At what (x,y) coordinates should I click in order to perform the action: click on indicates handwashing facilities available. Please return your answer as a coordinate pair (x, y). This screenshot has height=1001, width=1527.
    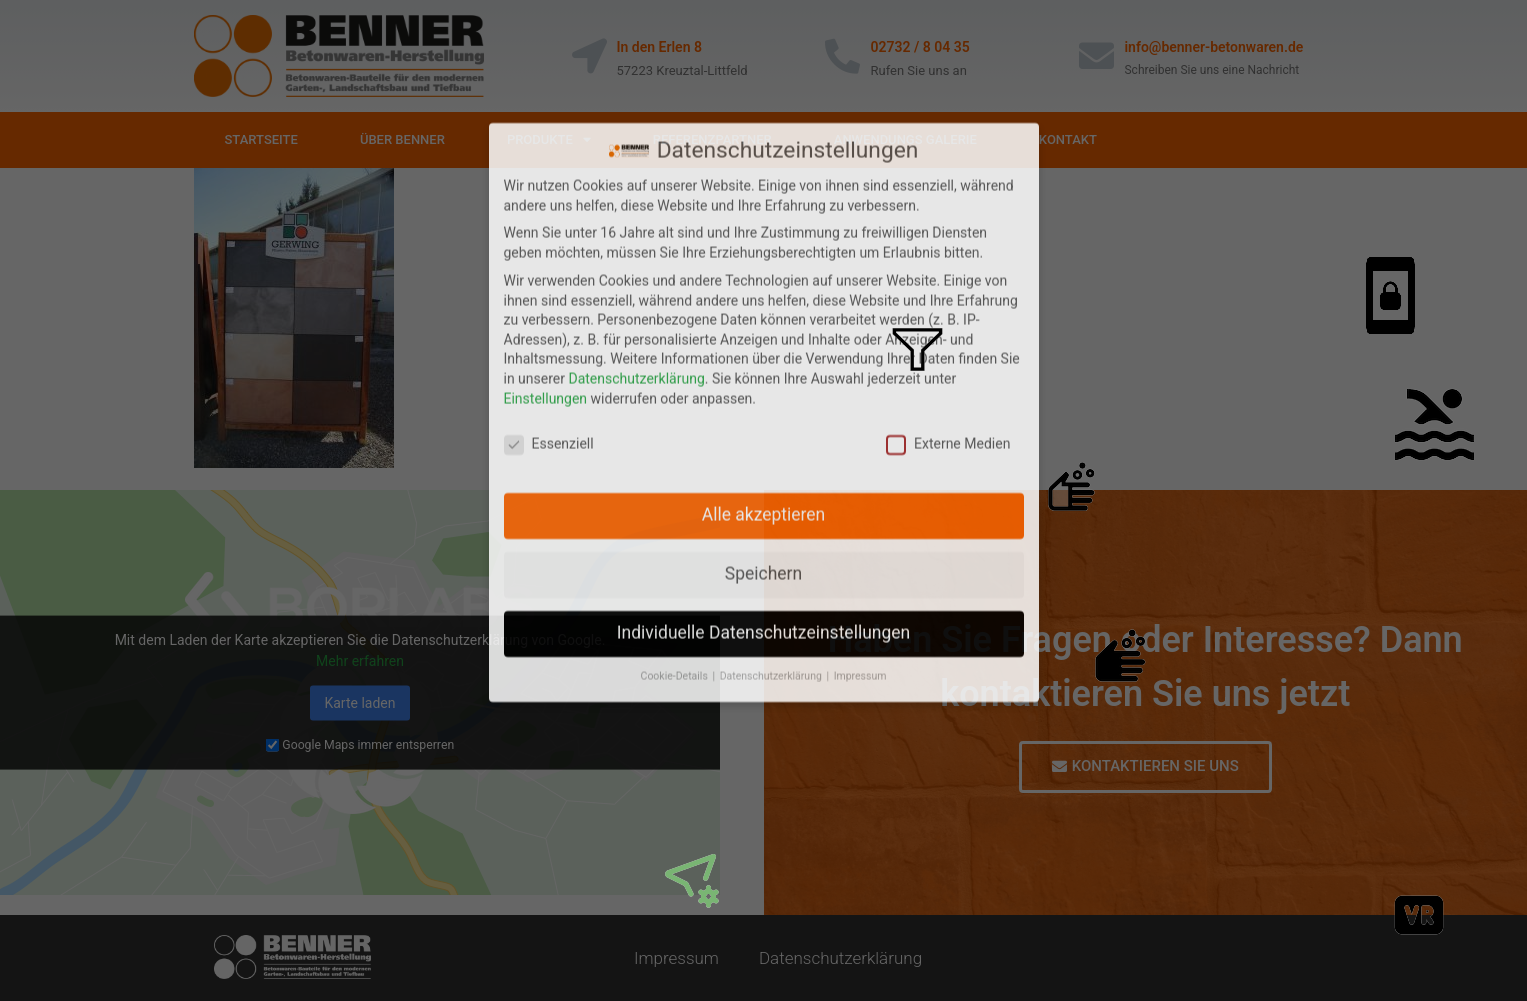
    Looking at the image, I should click on (1072, 486).